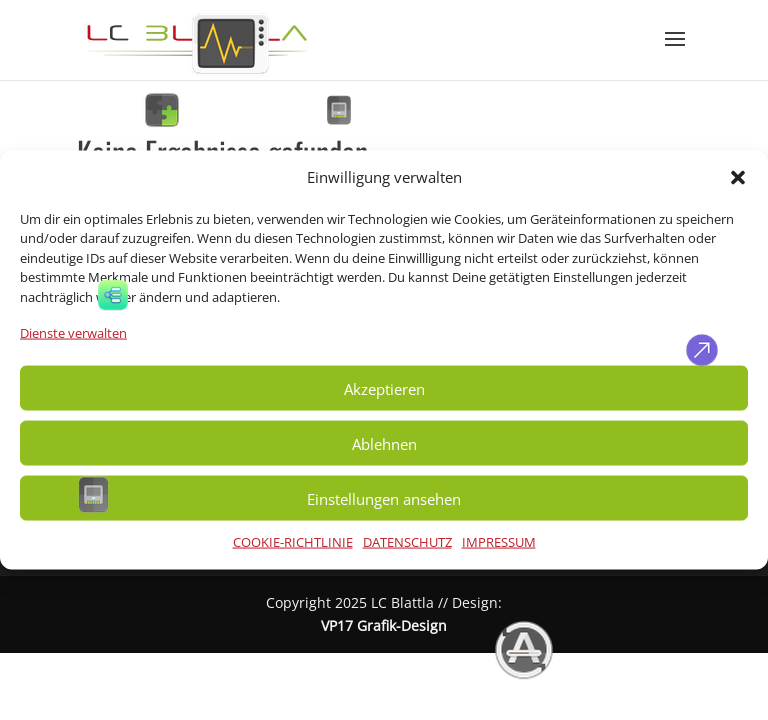 This screenshot has height=720, width=768. I want to click on NES game ROM file, so click(93, 494).